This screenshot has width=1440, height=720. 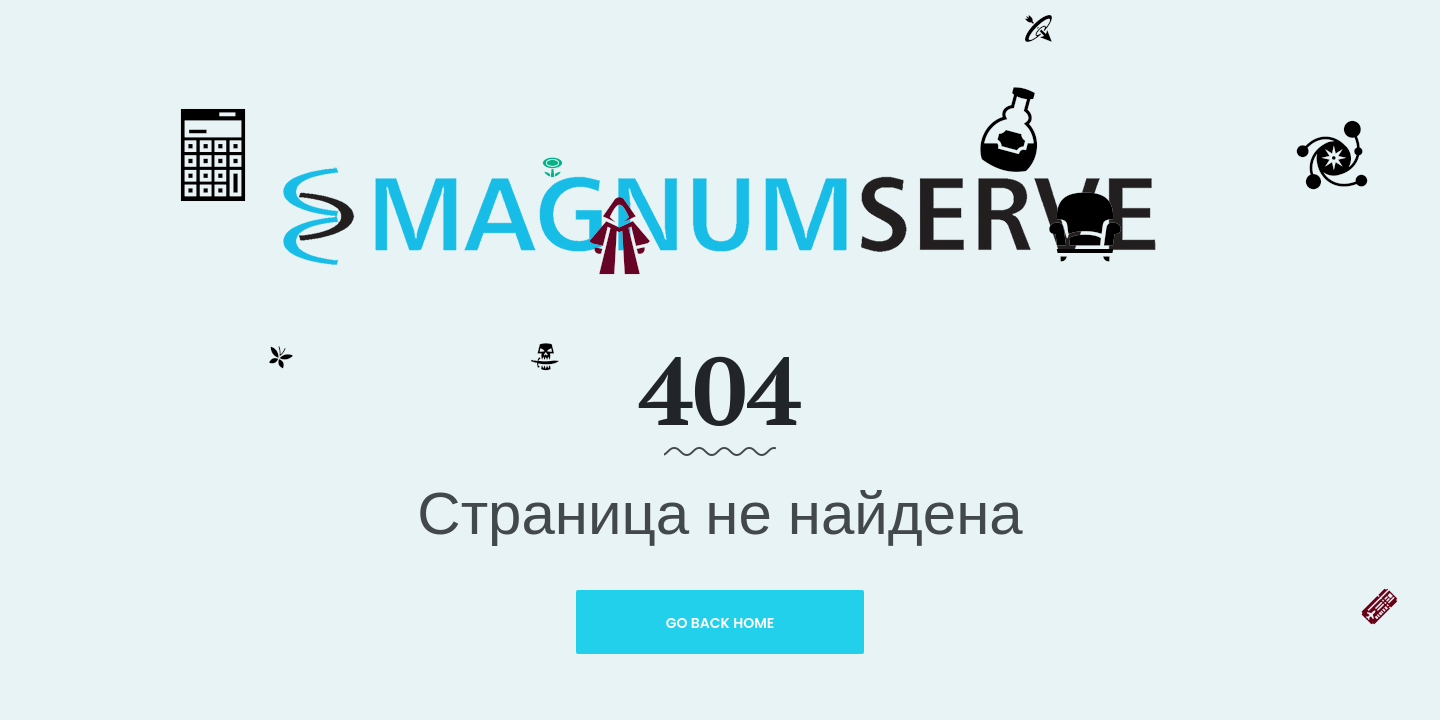 I want to click on nature or wildlife category indicator, so click(x=281, y=357).